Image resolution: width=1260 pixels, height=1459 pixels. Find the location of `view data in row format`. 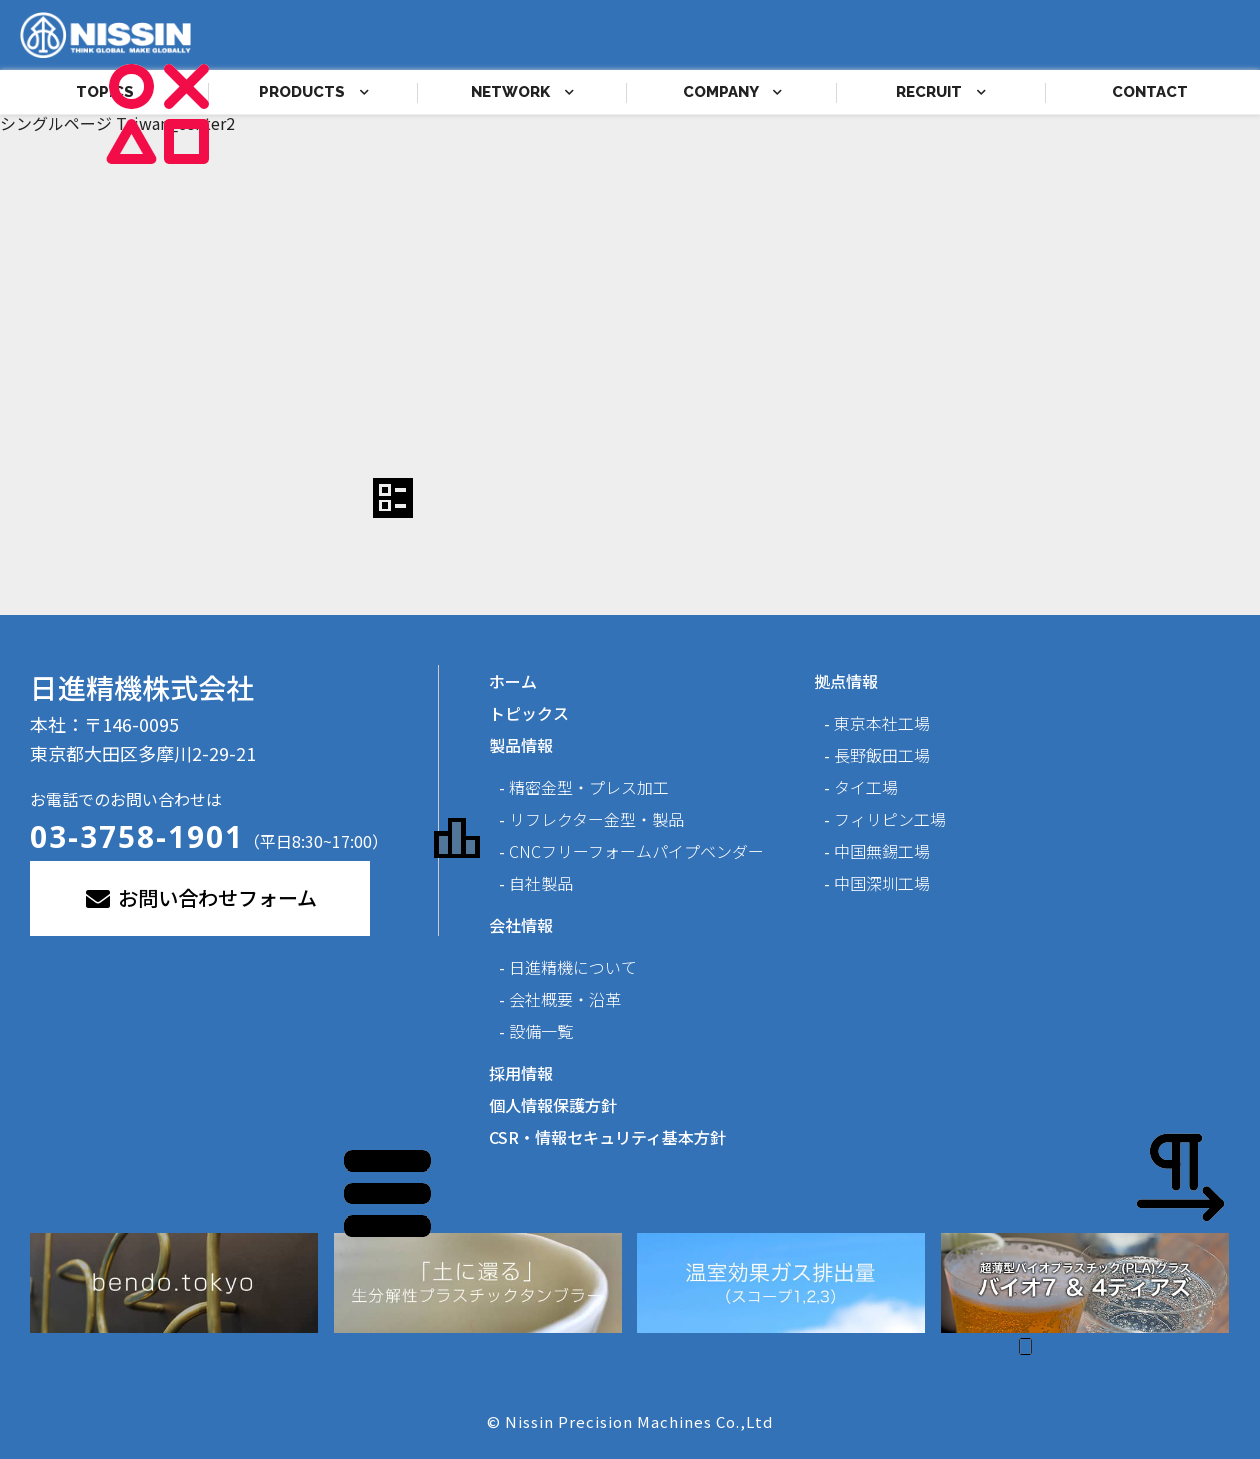

view data in row format is located at coordinates (387, 1193).